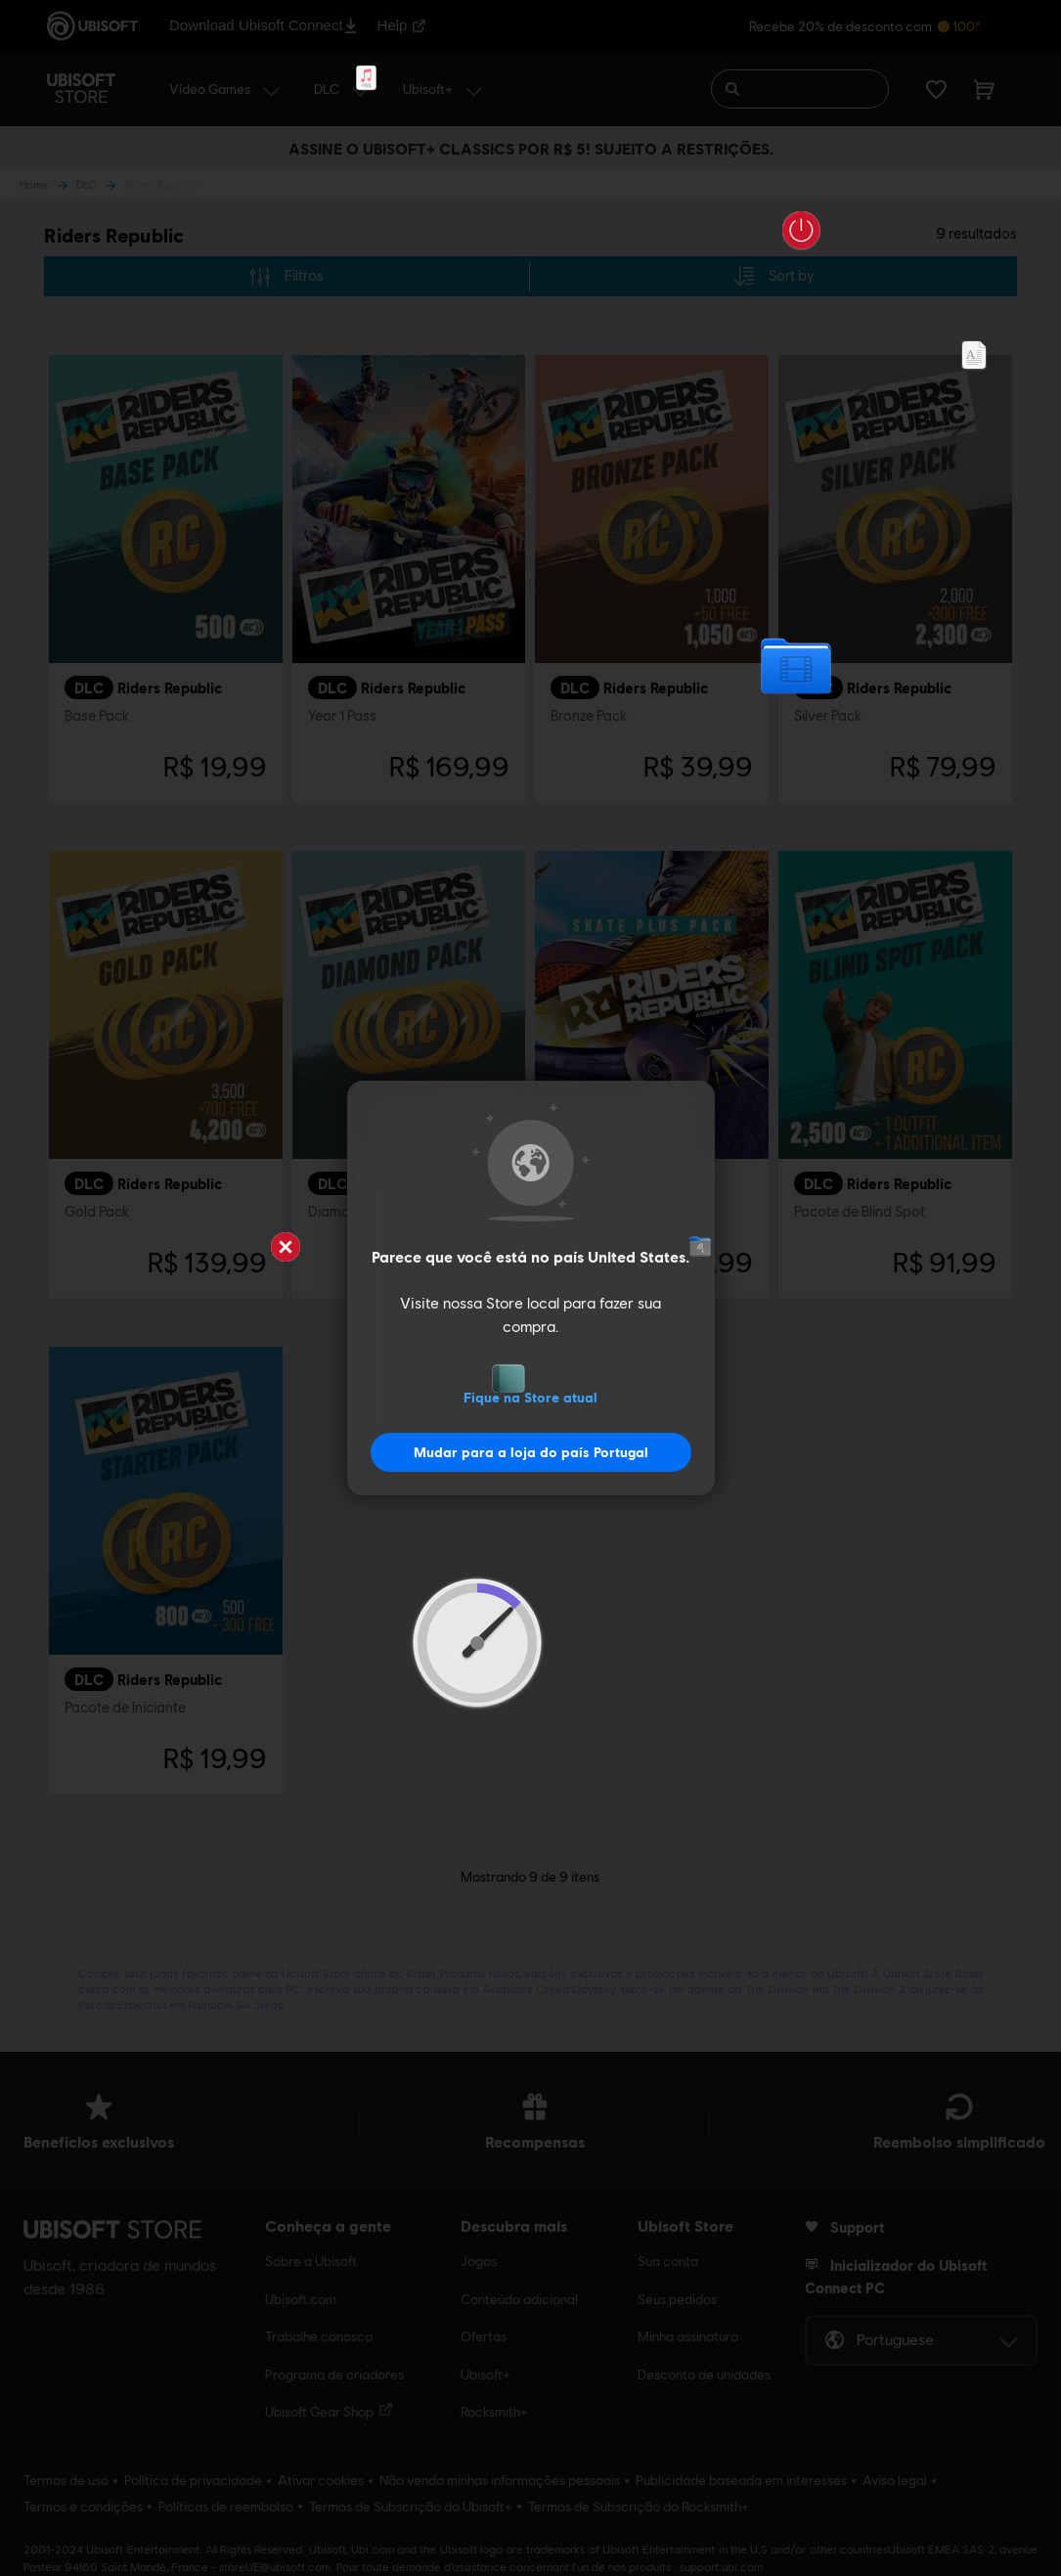  I want to click on an ogg vorbis audio file, so click(366, 77).